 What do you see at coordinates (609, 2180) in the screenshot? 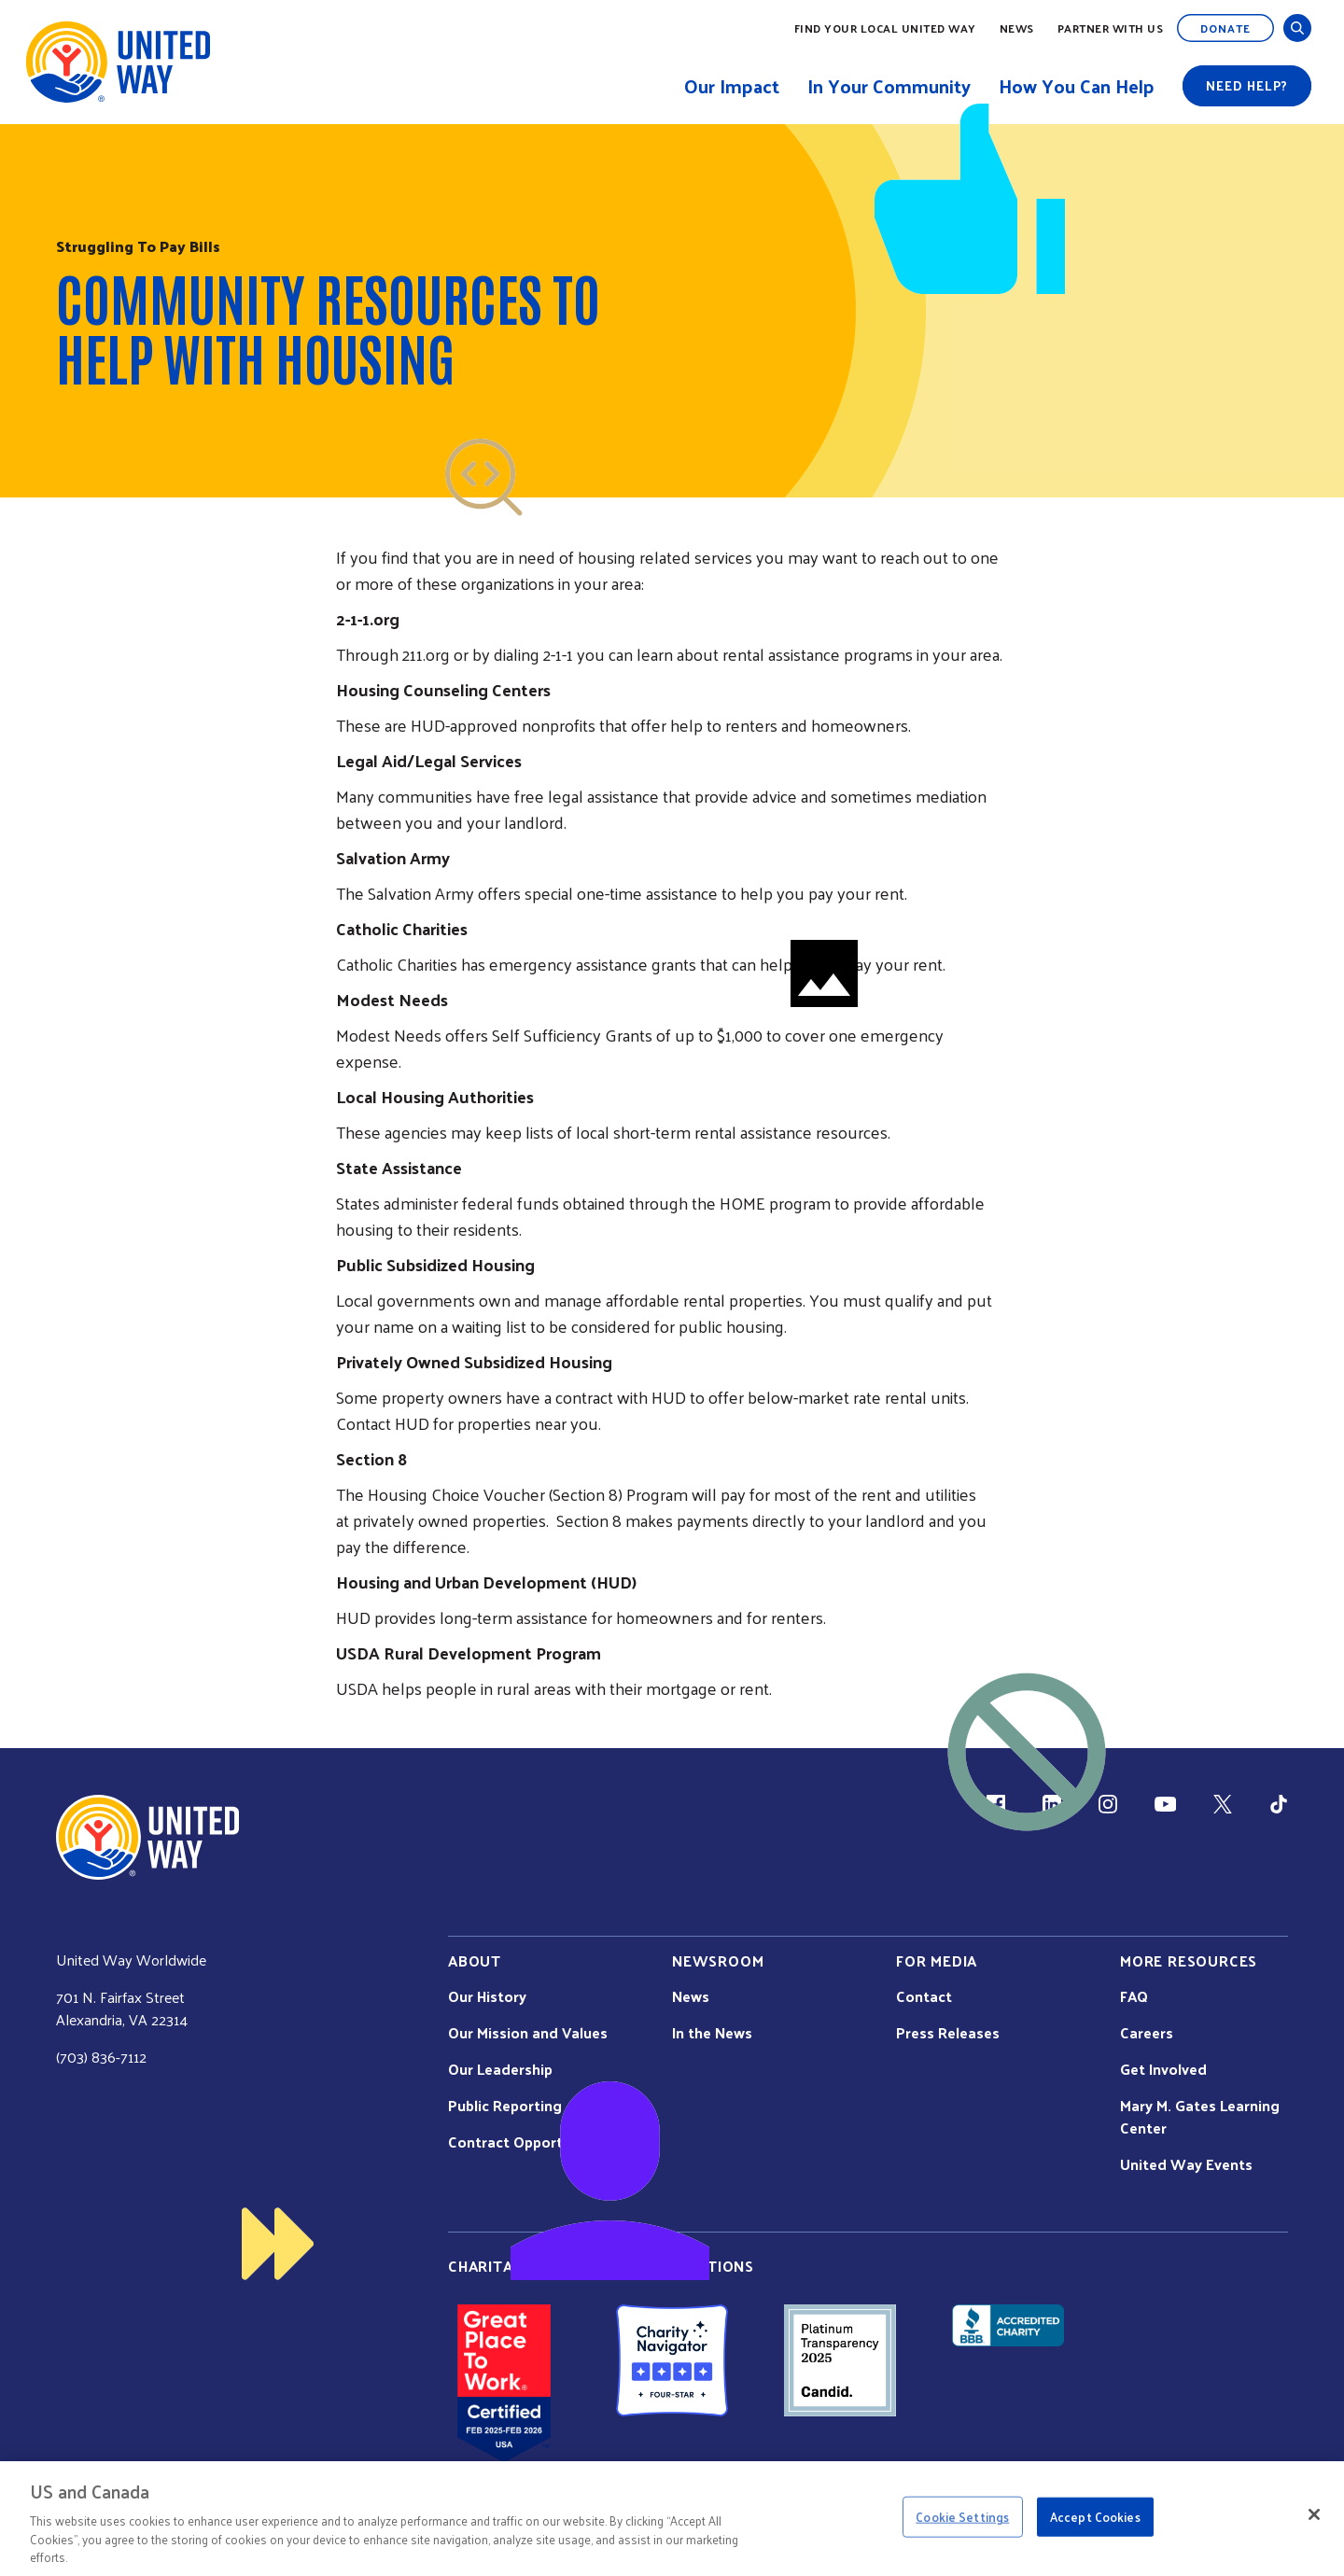
I see `view your profile` at bounding box center [609, 2180].